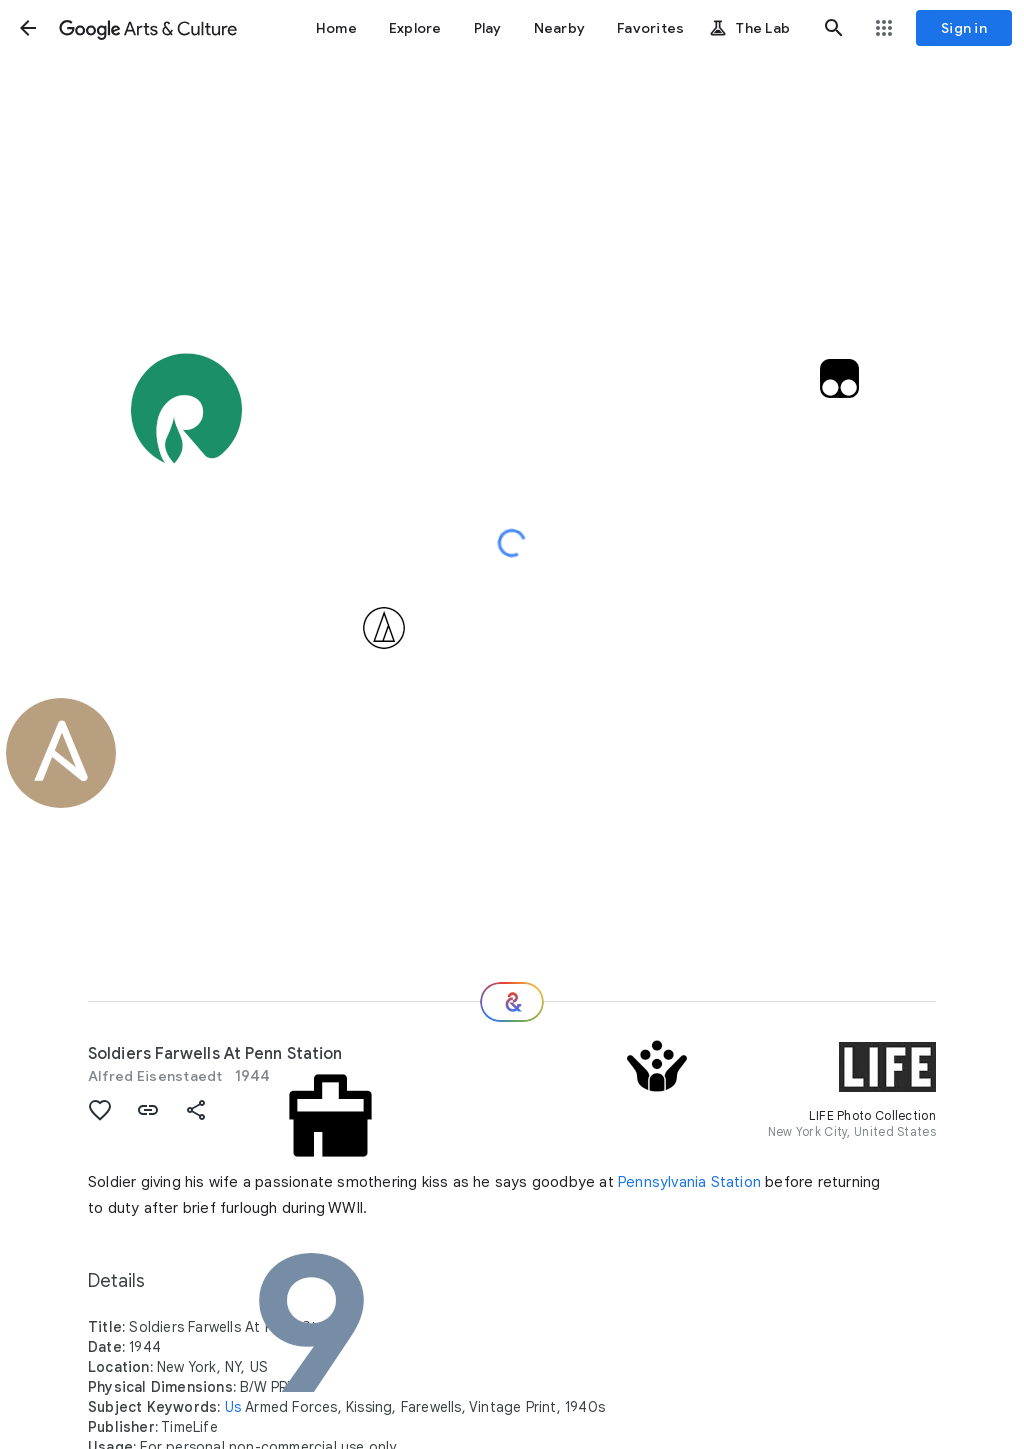  What do you see at coordinates (186, 408) in the screenshot?
I see `reliance industries limited company logo` at bounding box center [186, 408].